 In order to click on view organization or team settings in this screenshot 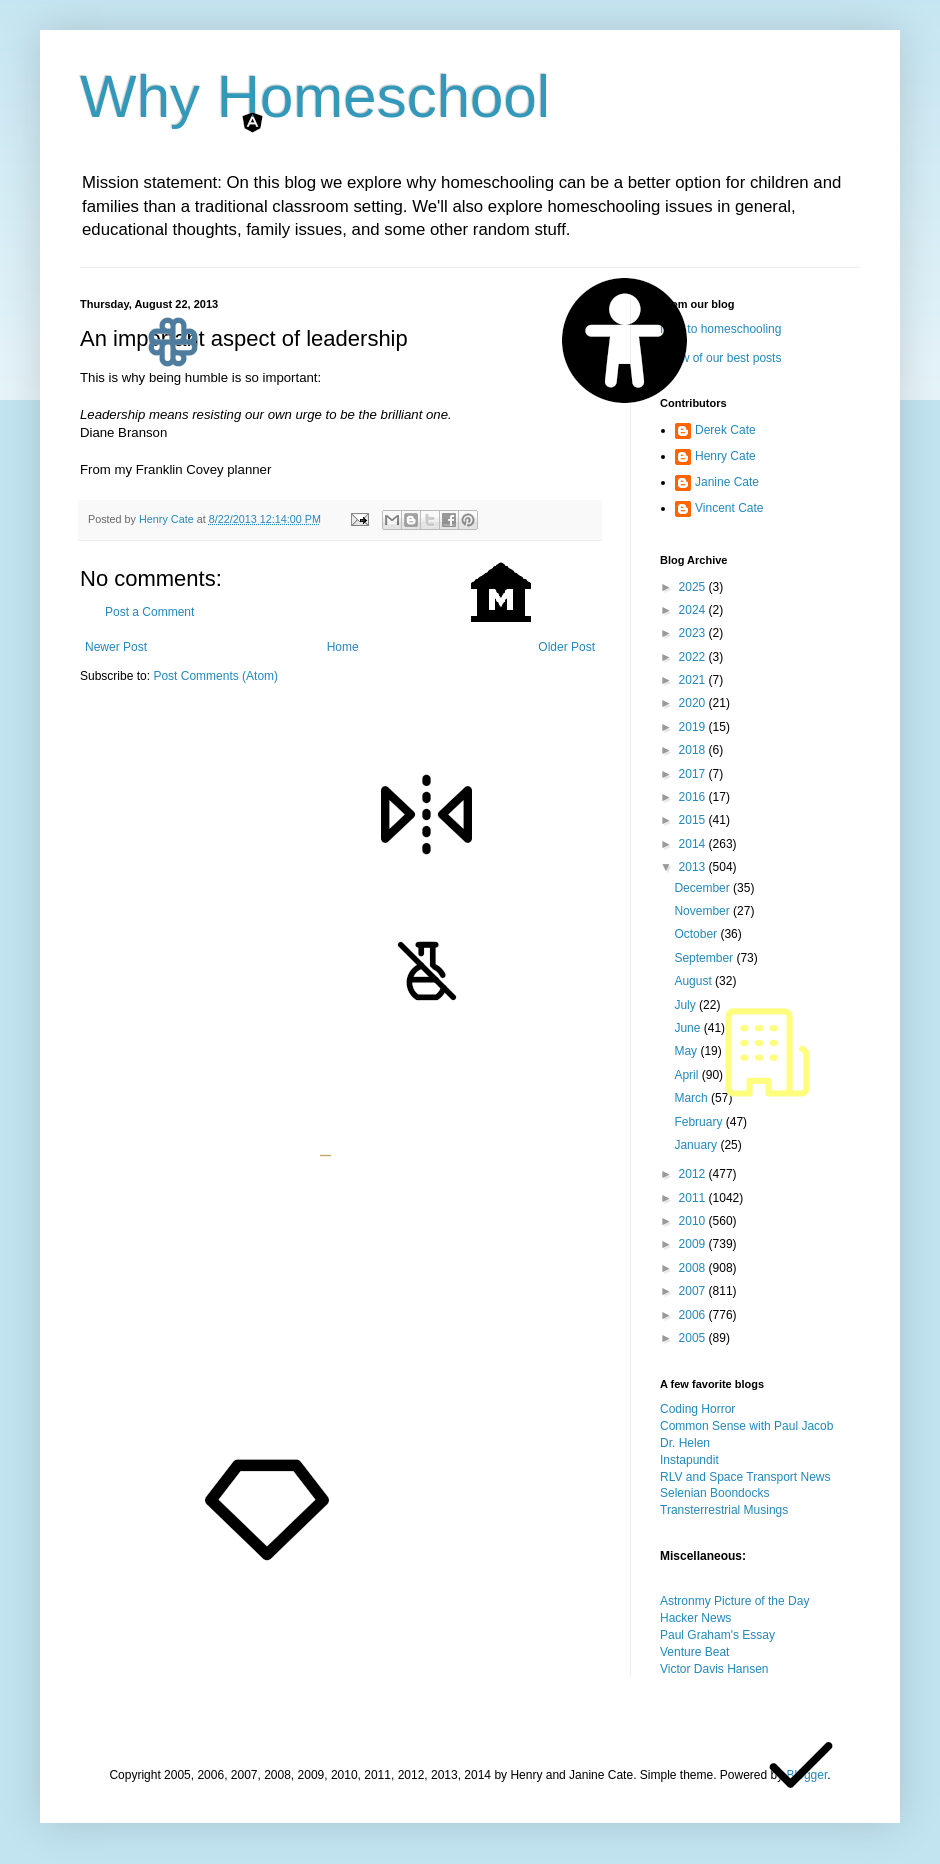, I will do `click(767, 1054)`.